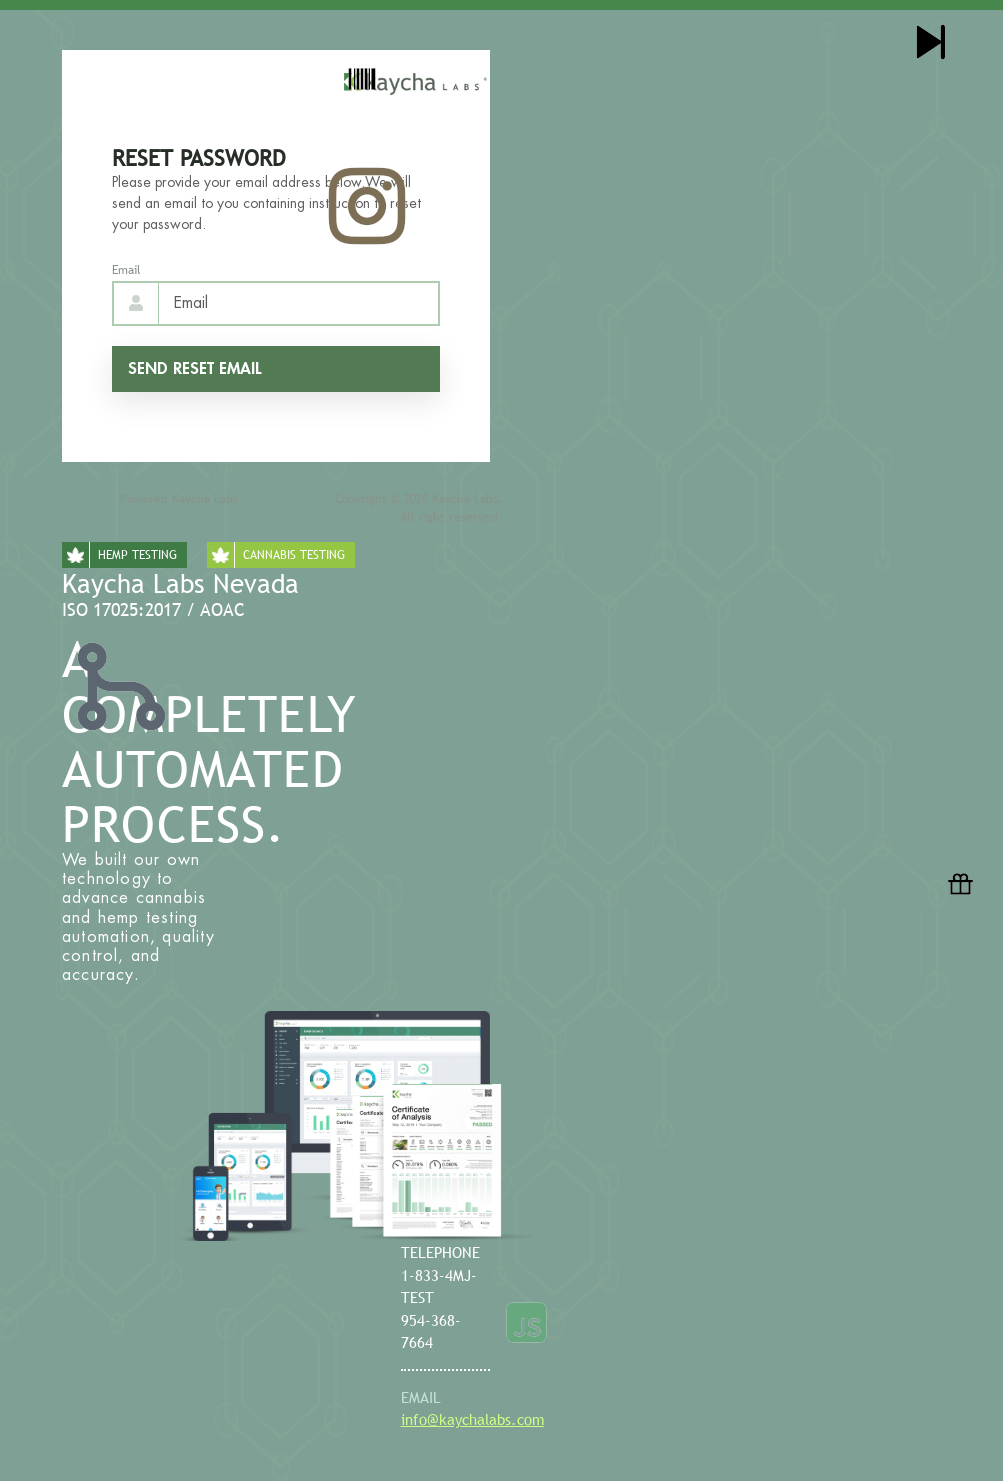 The width and height of the screenshot is (1003, 1481). Describe the element at coordinates (526, 1322) in the screenshot. I see `javascript programming language logo` at that location.